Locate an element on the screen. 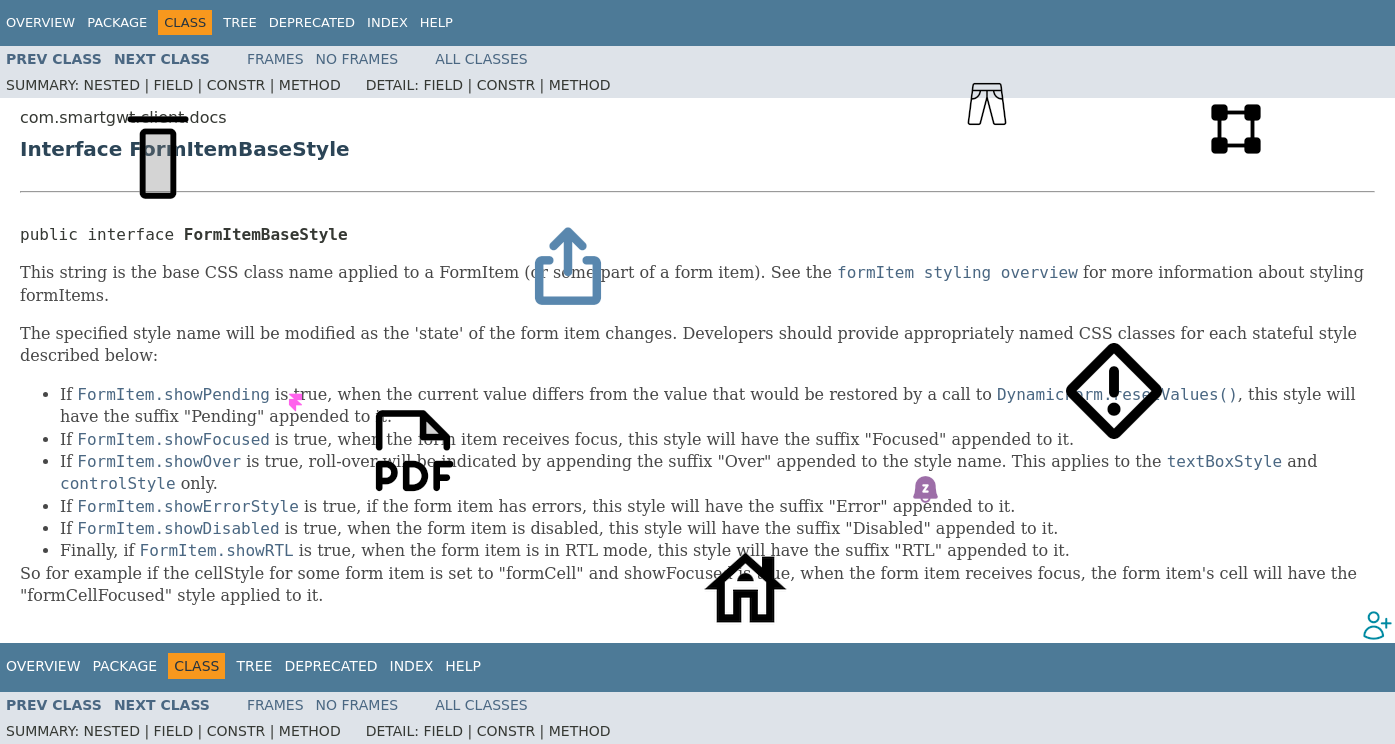  browse pants or bottoms category is located at coordinates (987, 104).